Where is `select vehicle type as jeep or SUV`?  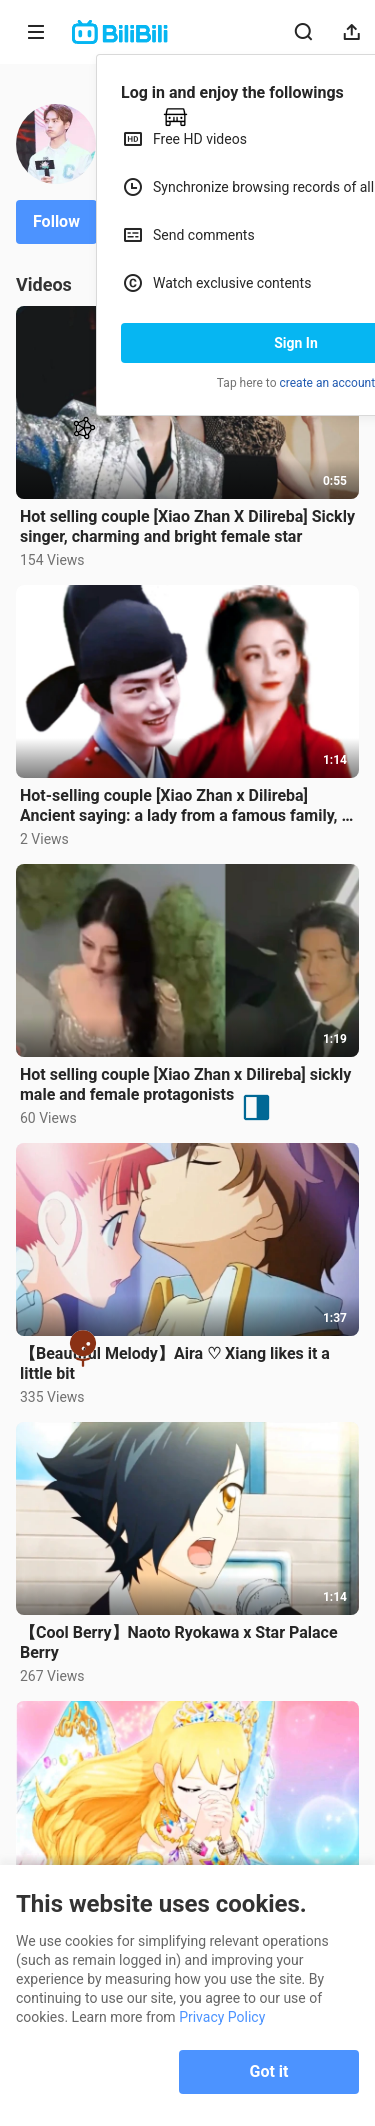
select vehicle type as jeep or SUV is located at coordinates (175, 117).